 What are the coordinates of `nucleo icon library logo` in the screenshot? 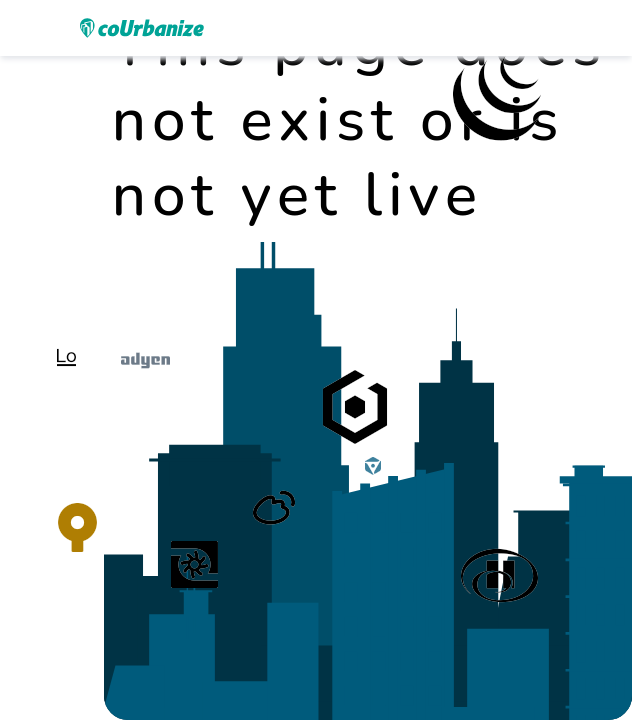 It's located at (373, 466).